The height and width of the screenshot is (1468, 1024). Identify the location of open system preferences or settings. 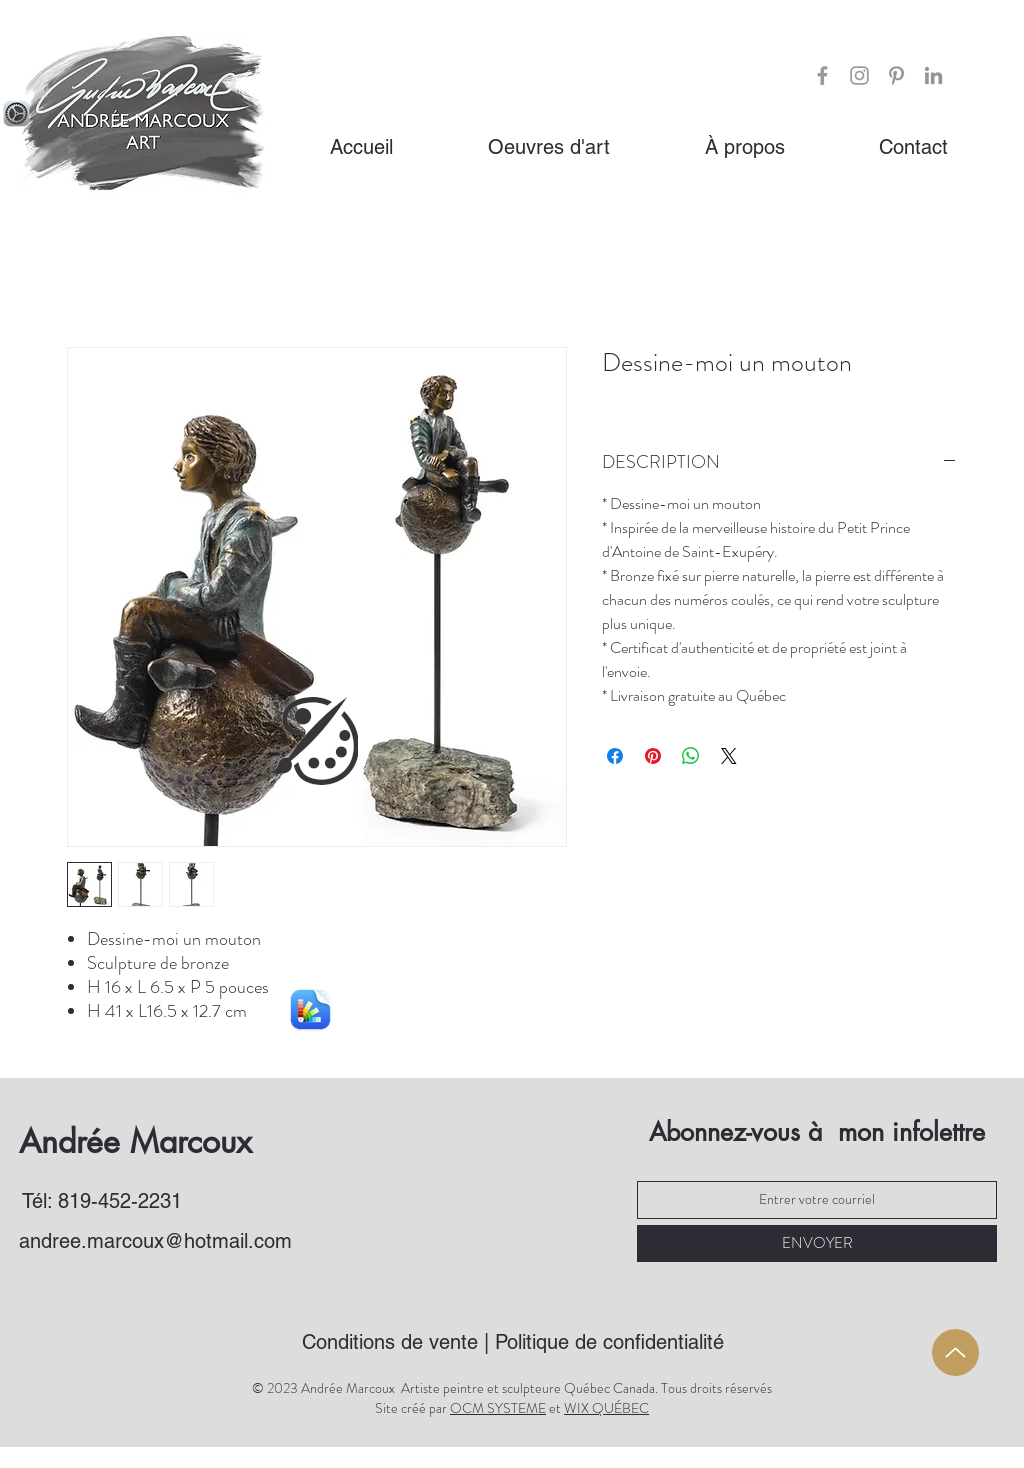
(16, 113).